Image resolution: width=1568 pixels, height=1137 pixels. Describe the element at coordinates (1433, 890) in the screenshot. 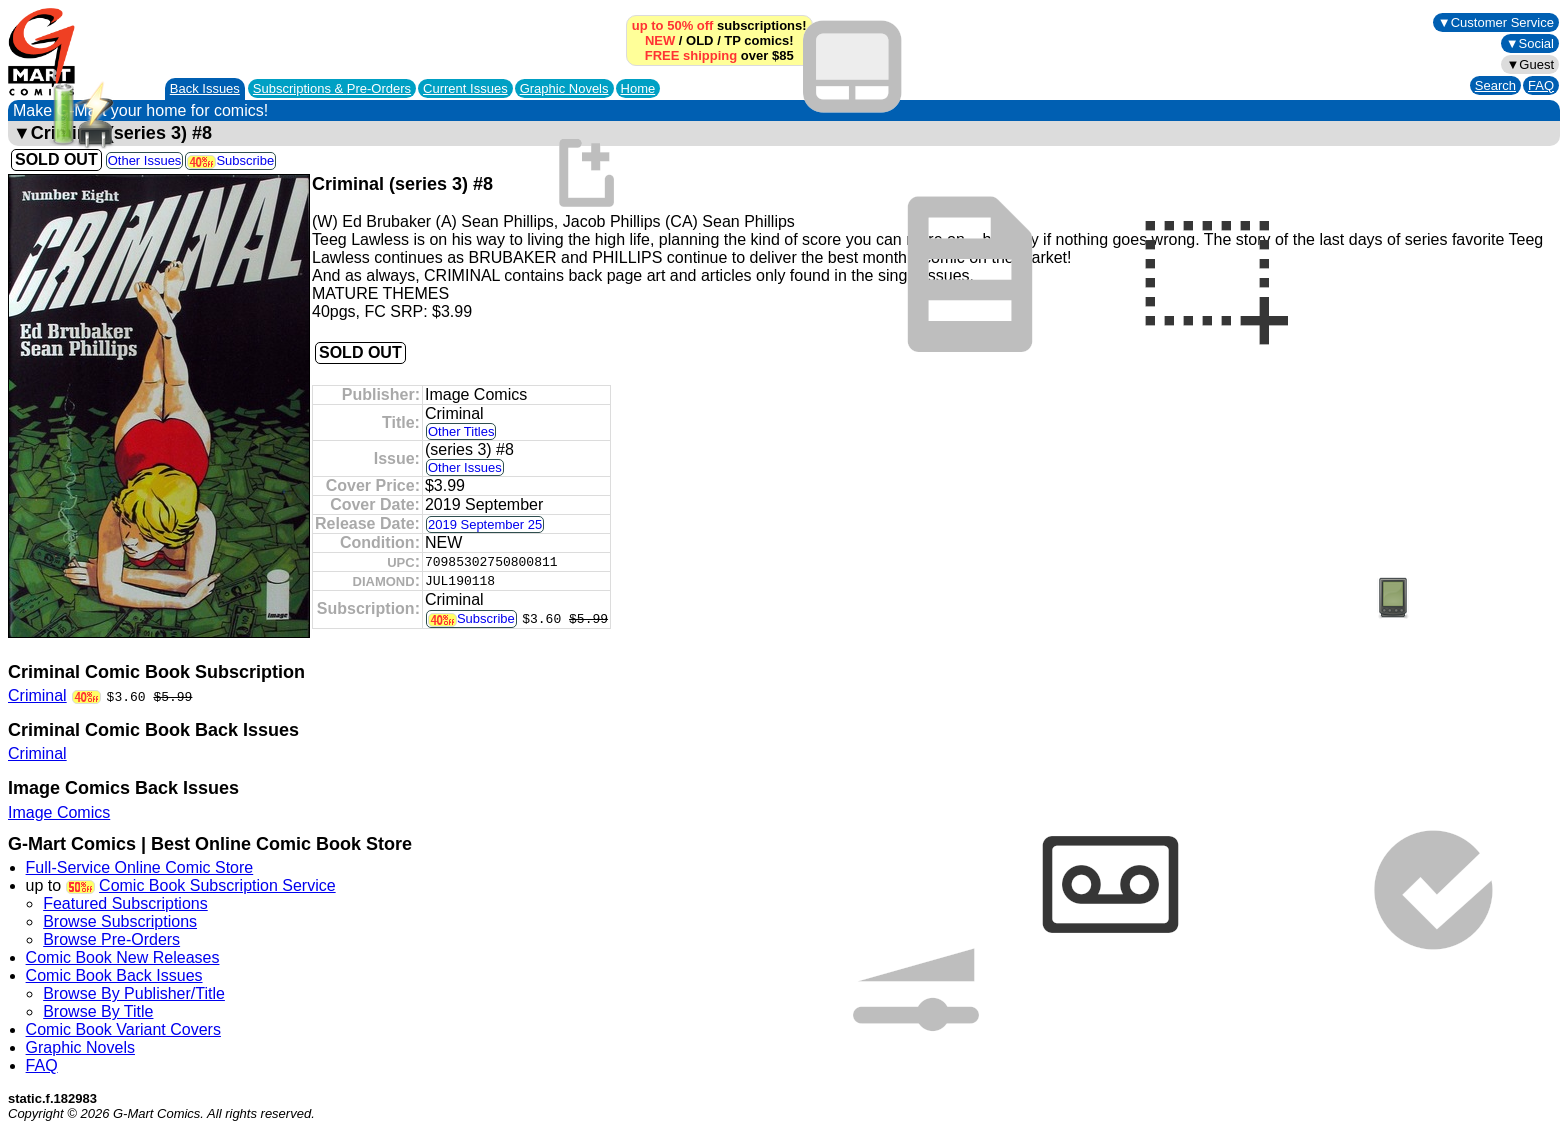

I see `indicates a default or selected item` at that location.